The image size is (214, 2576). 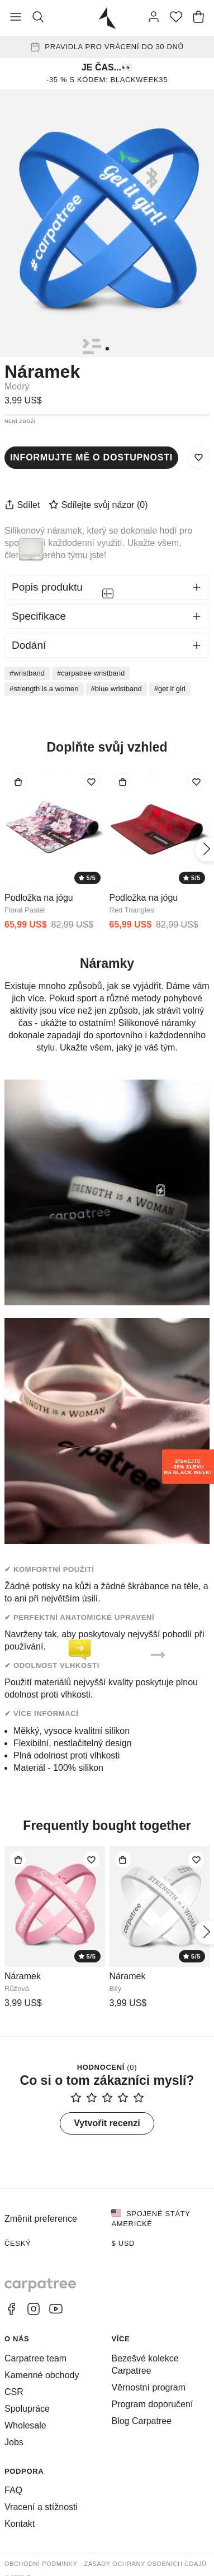 What do you see at coordinates (31, 550) in the screenshot?
I see `touchpad input device settings` at bounding box center [31, 550].